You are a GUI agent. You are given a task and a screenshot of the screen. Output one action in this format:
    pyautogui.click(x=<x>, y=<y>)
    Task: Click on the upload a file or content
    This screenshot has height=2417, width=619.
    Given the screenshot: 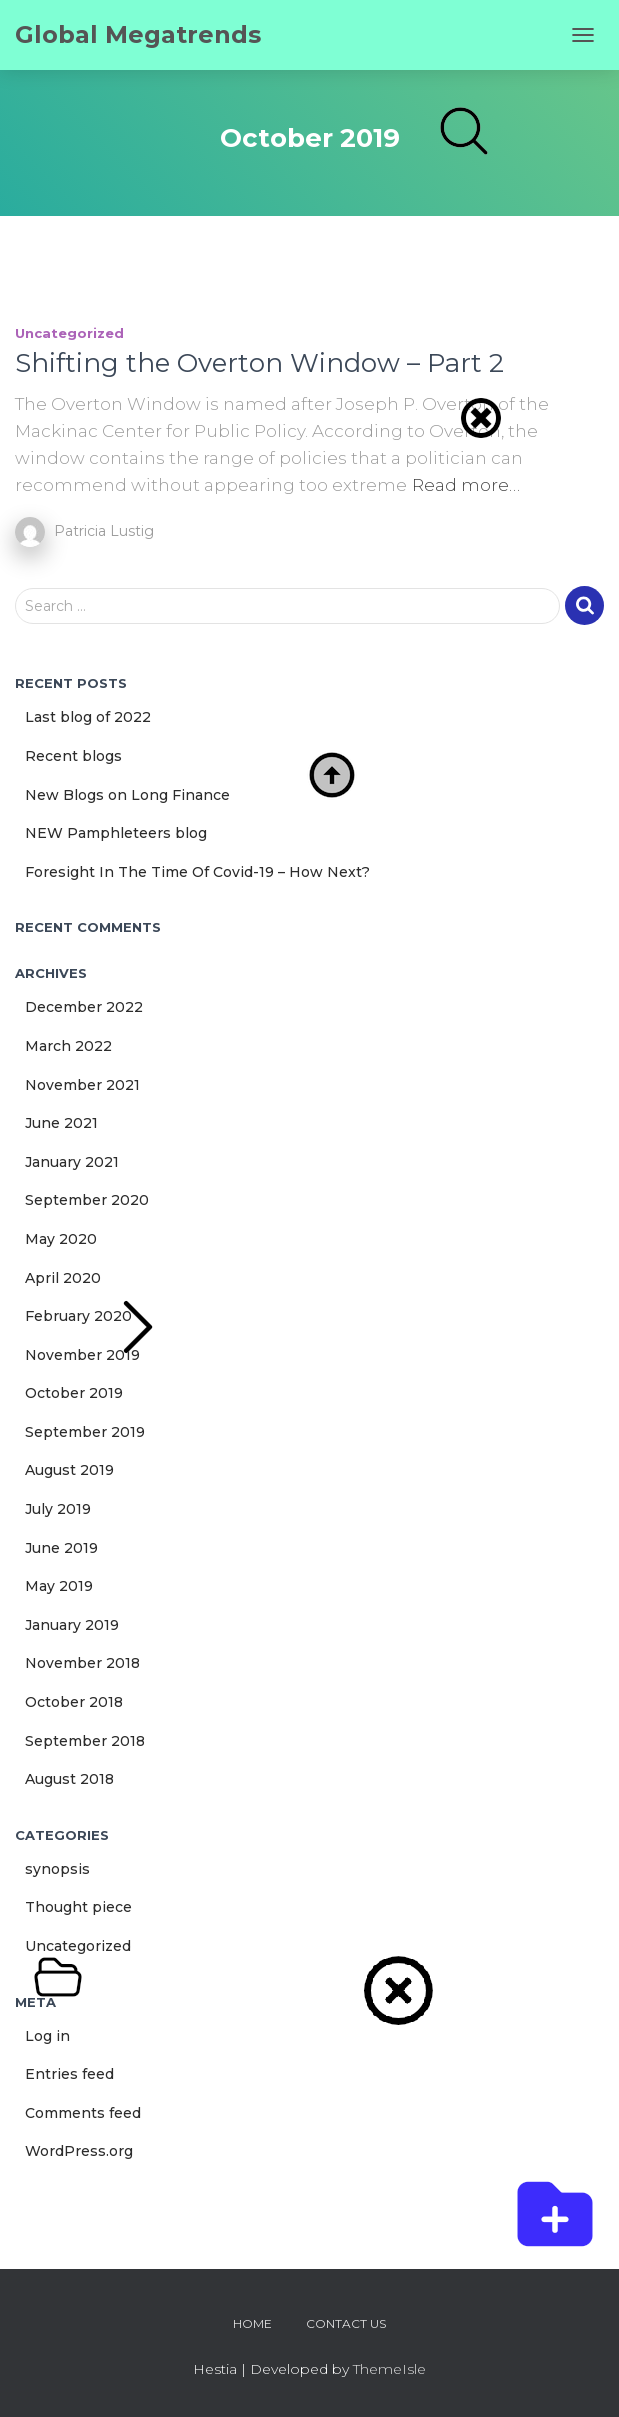 What is the action you would take?
    pyautogui.click(x=332, y=775)
    